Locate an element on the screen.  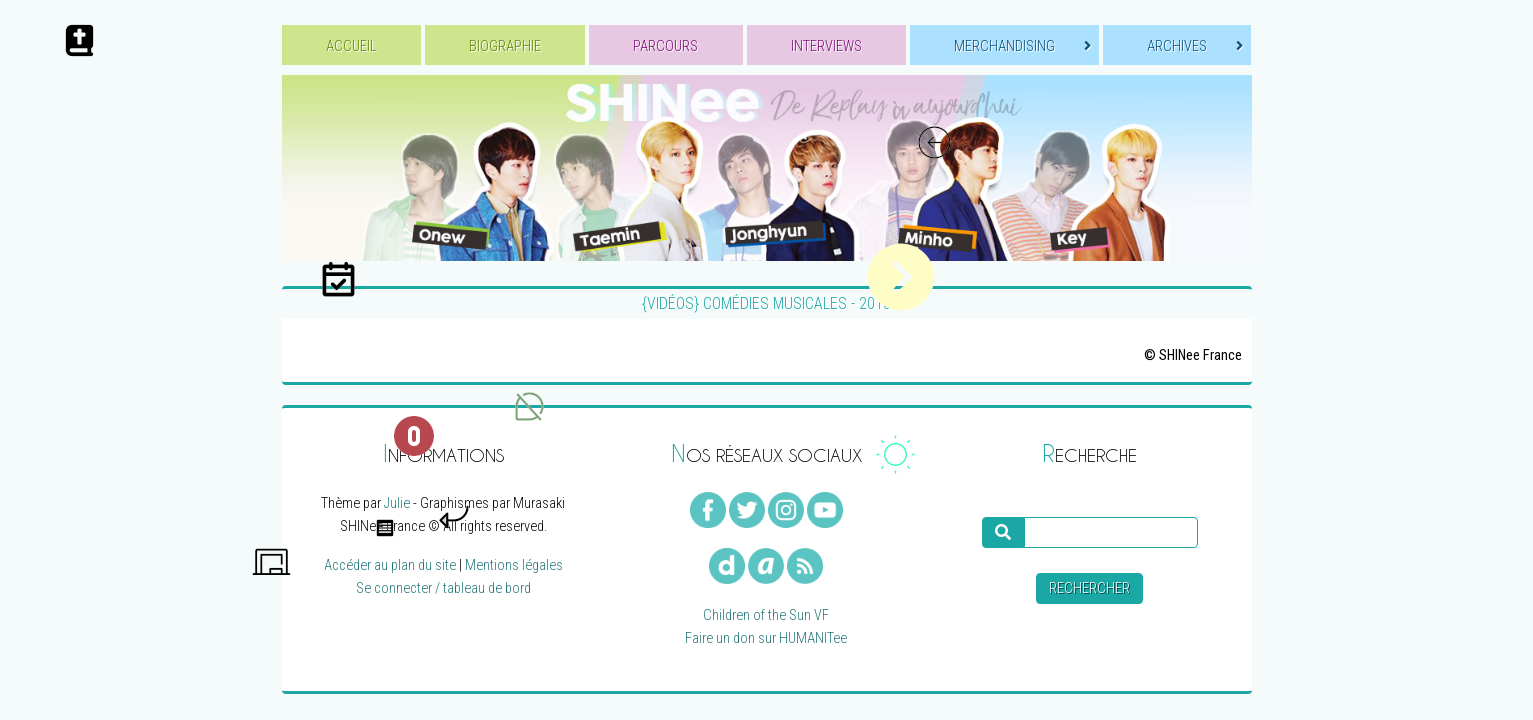
go back to the previous screen is located at coordinates (934, 142).